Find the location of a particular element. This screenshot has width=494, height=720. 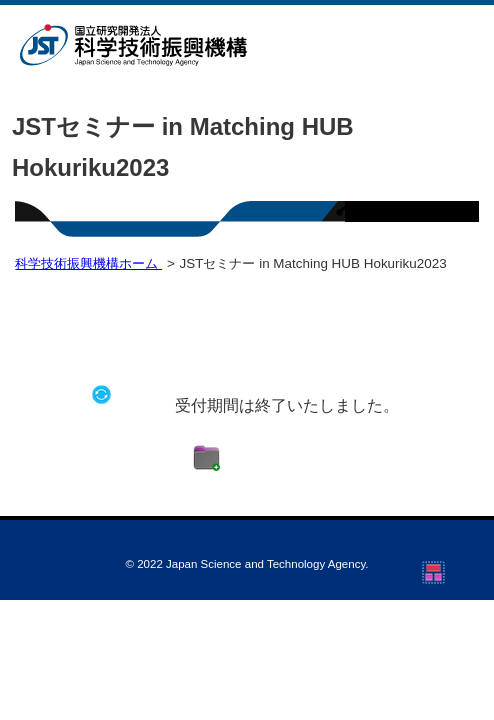

select all items in the current view is located at coordinates (433, 572).